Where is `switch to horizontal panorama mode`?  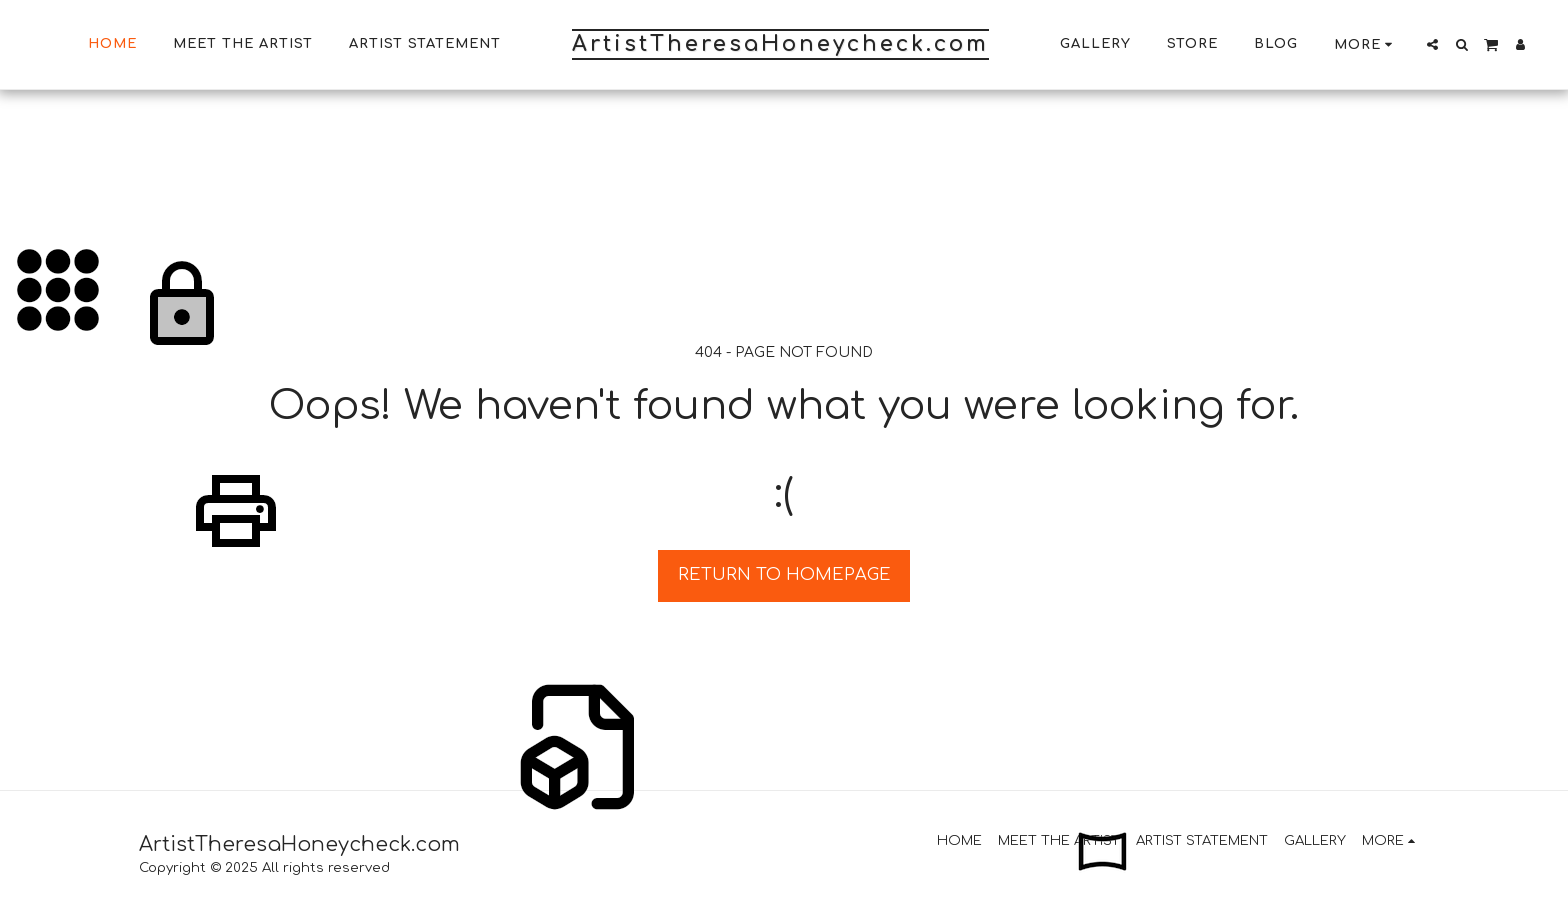 switch to horizontal panorama mode is located at coordinates (1102, 851).